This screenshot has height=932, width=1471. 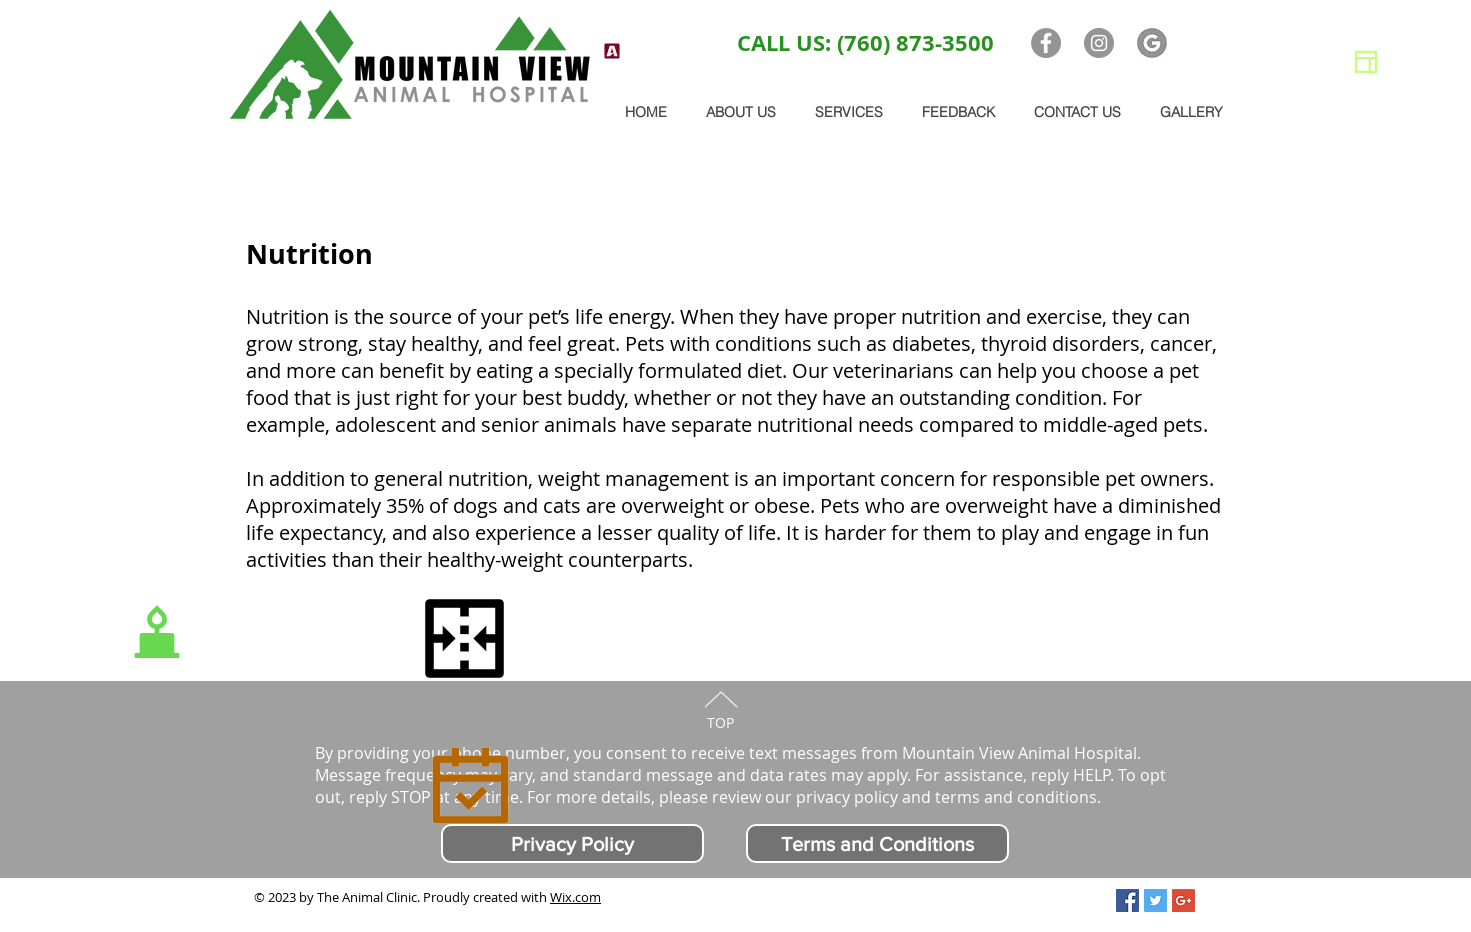 I want to click on change page layout options, so click(x=1366, y=62).